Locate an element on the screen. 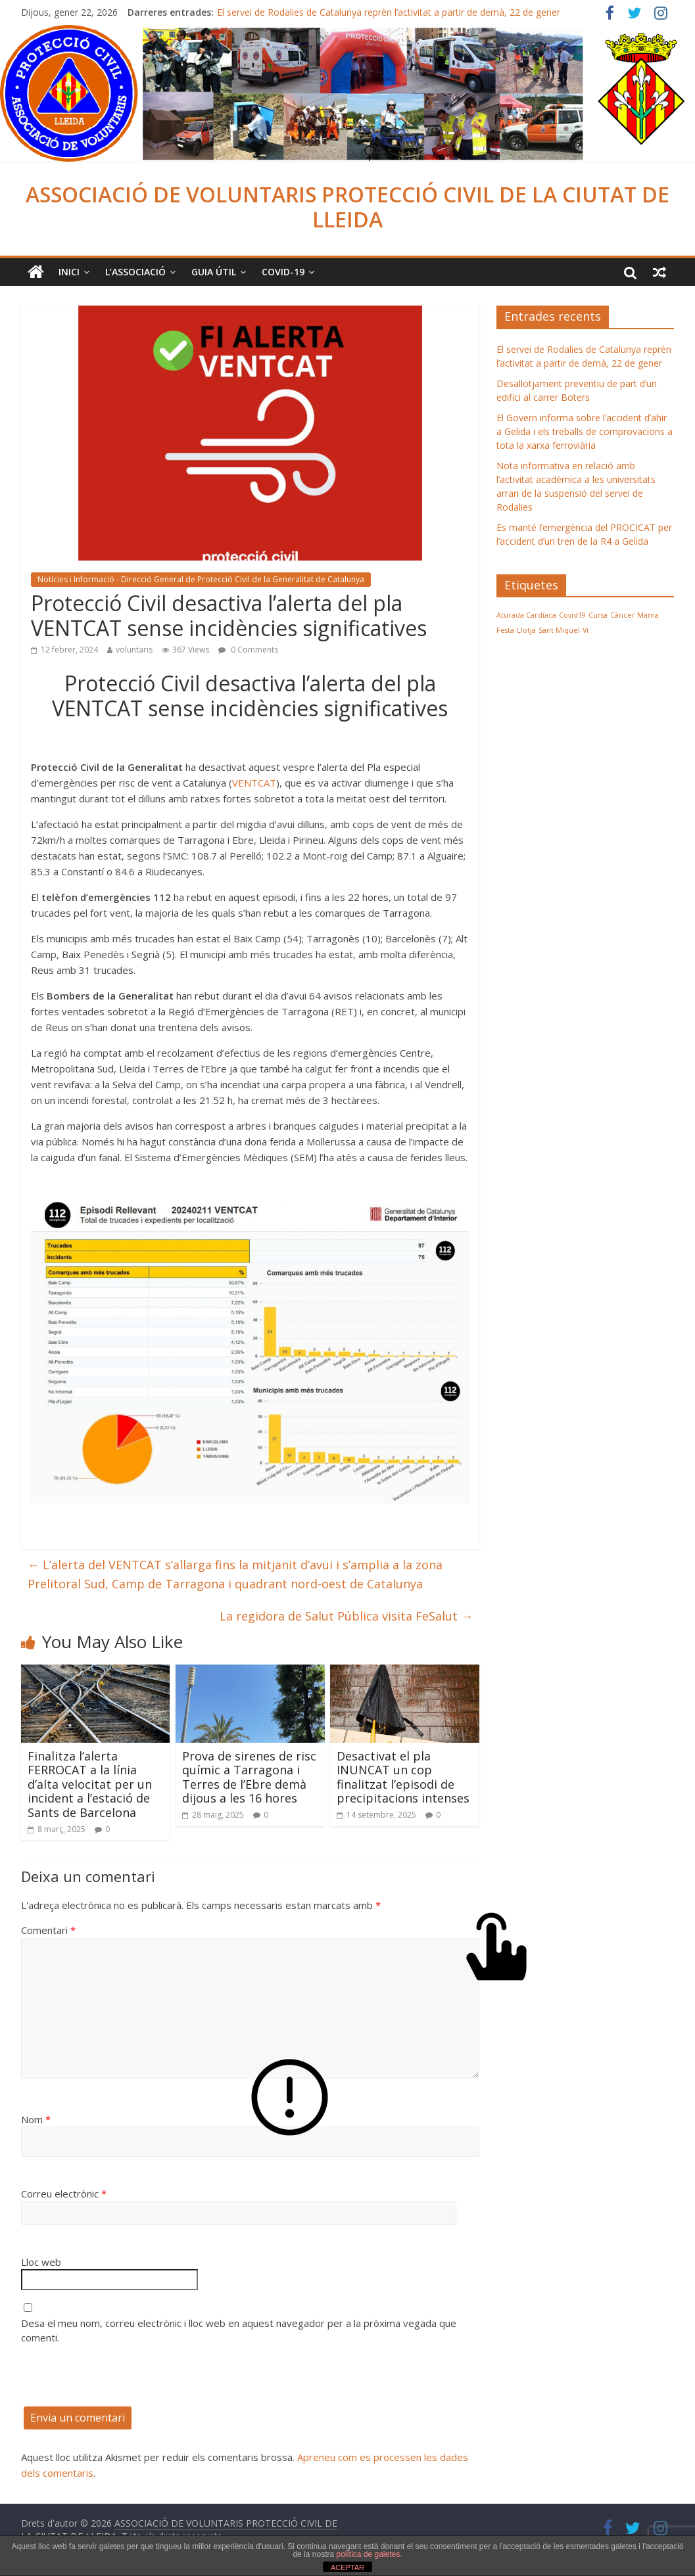  tap to interact with an element is located at coordinates (496, 1948).